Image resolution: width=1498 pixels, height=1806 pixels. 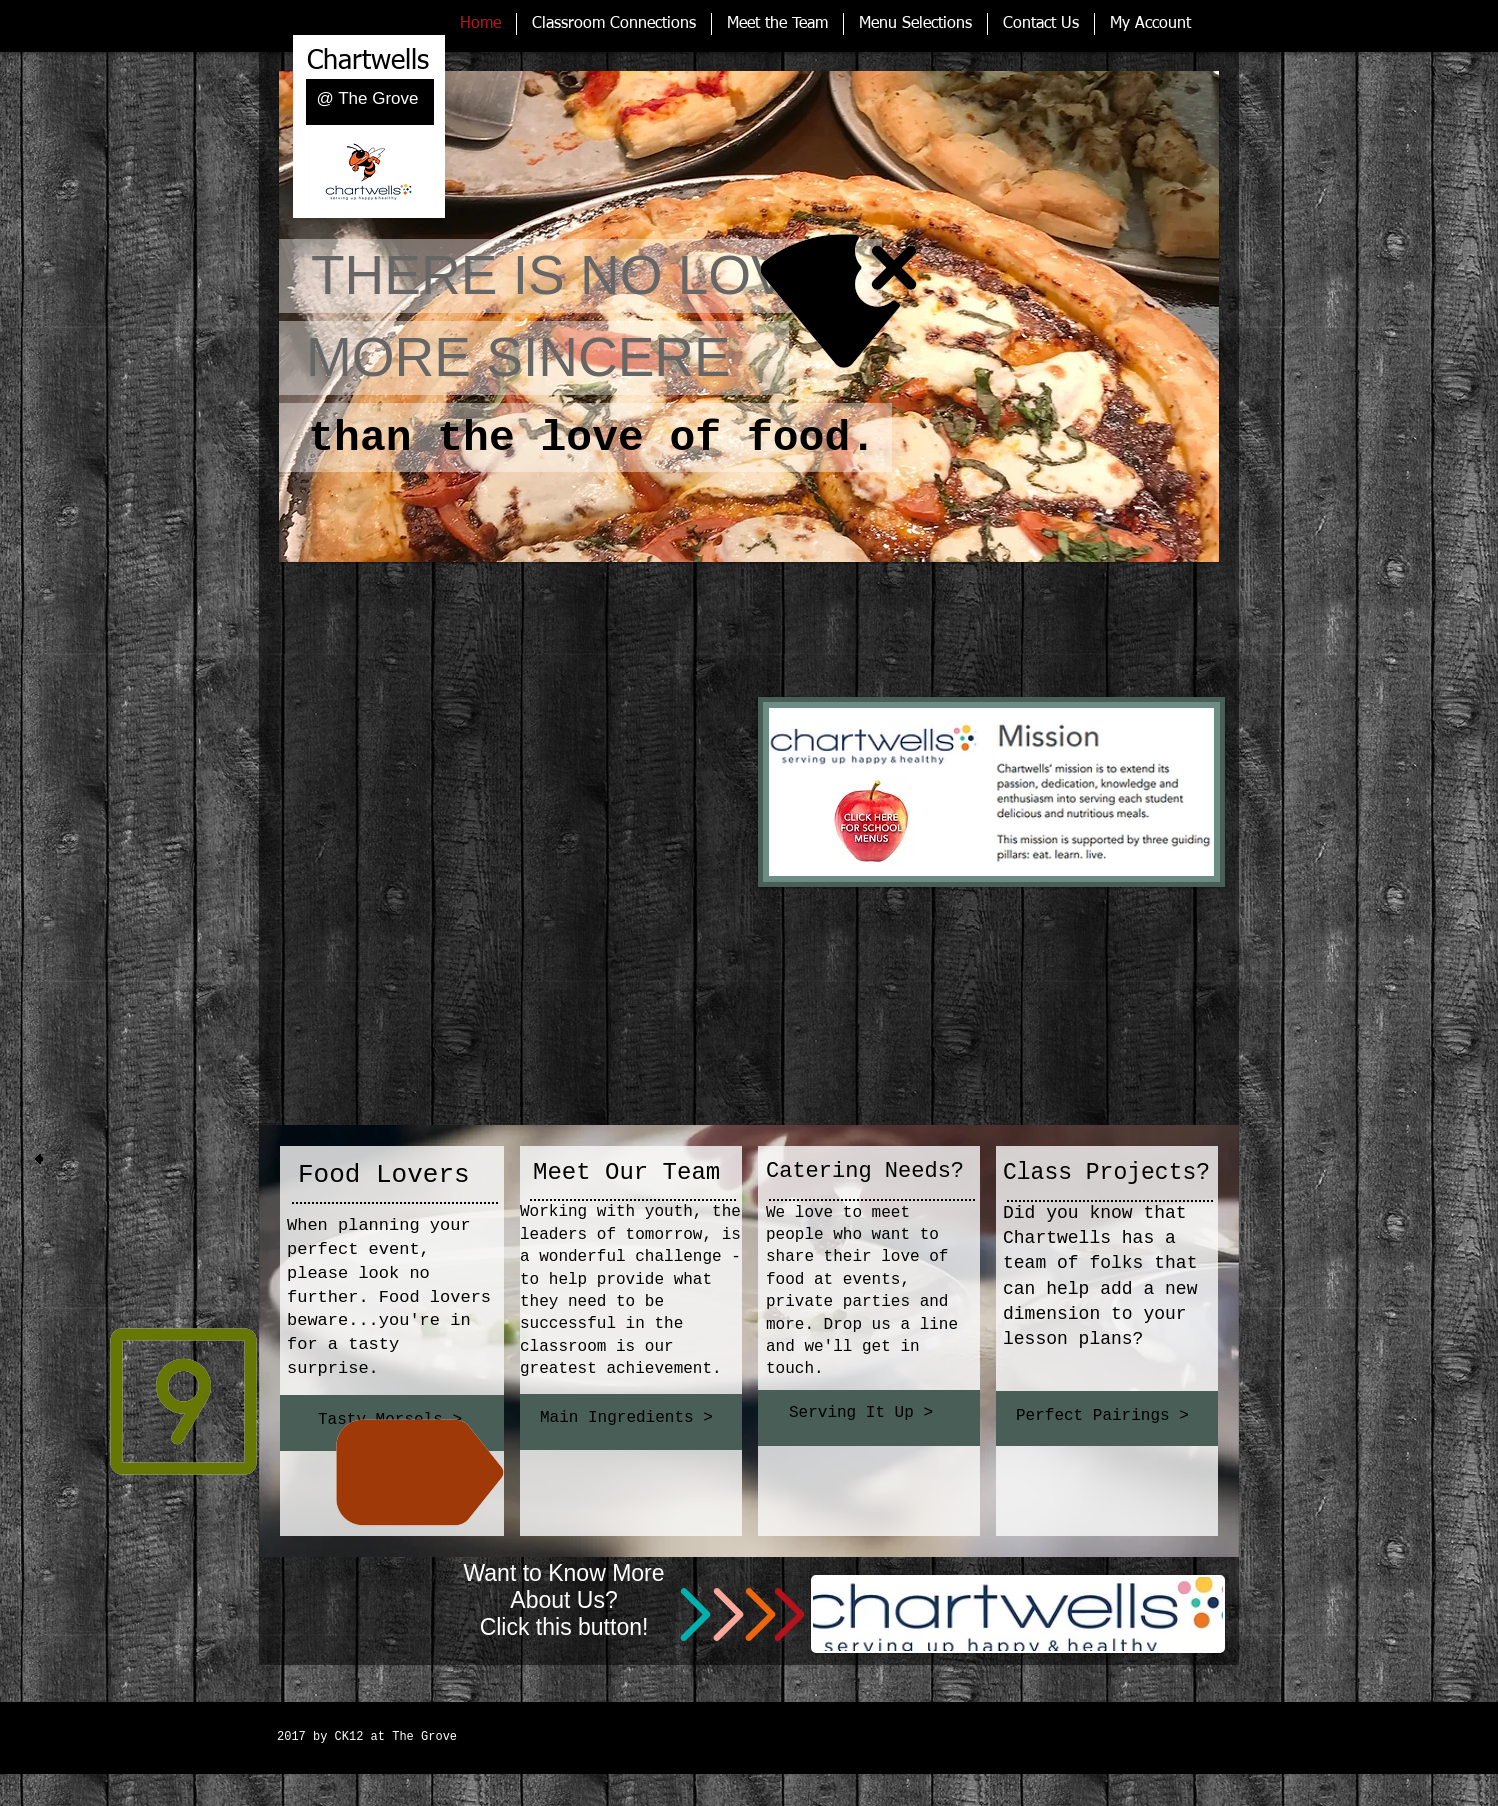 I want to click on add a label or tag to an item, so click(x=415, y=1472).